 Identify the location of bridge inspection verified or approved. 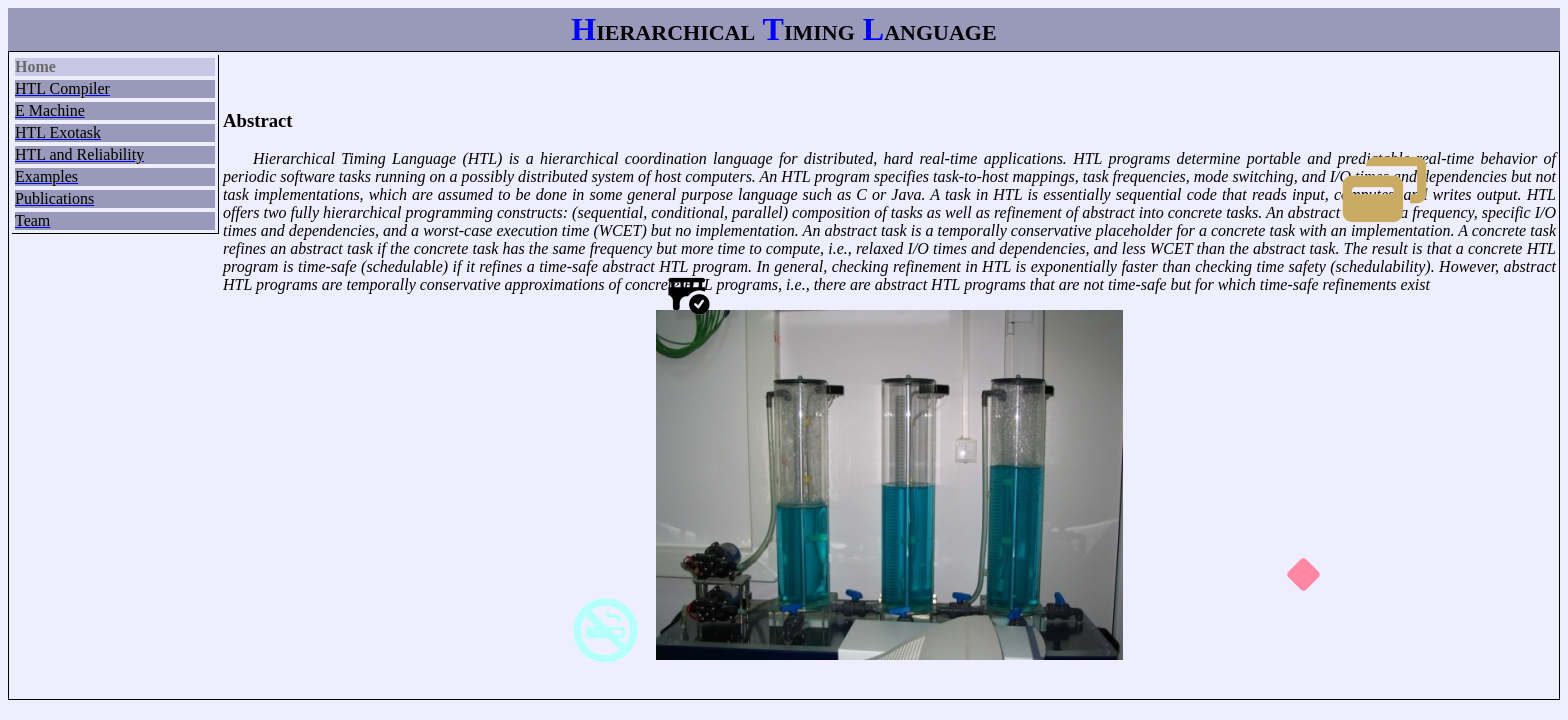
(689, 294).